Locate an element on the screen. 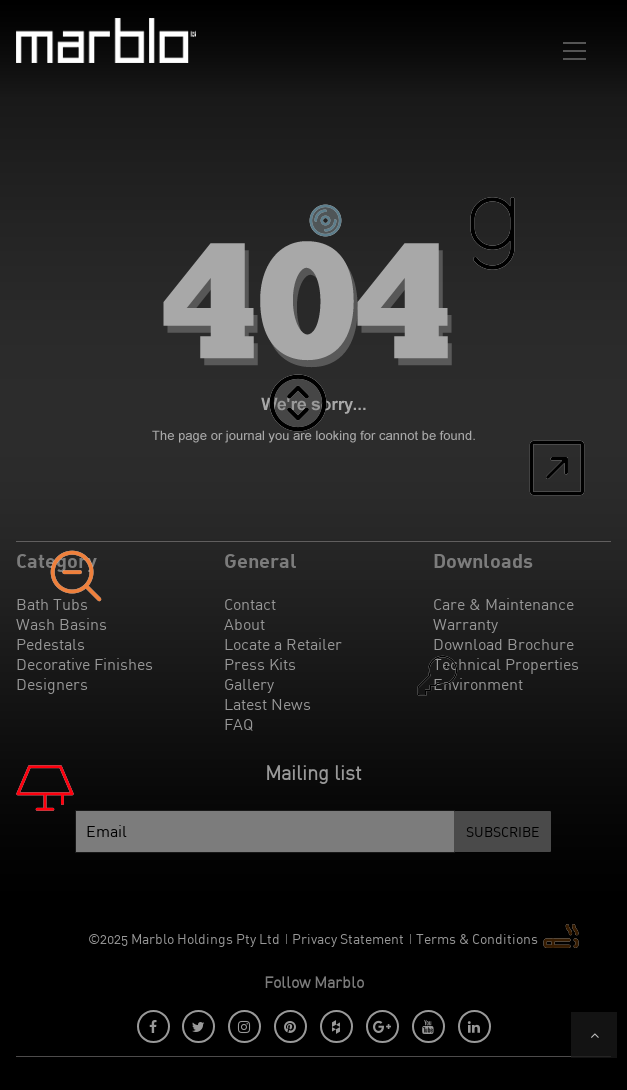 The width and height of the screenshot is (627, 1090). open the goodreads app is located at coordinates (492, 233).